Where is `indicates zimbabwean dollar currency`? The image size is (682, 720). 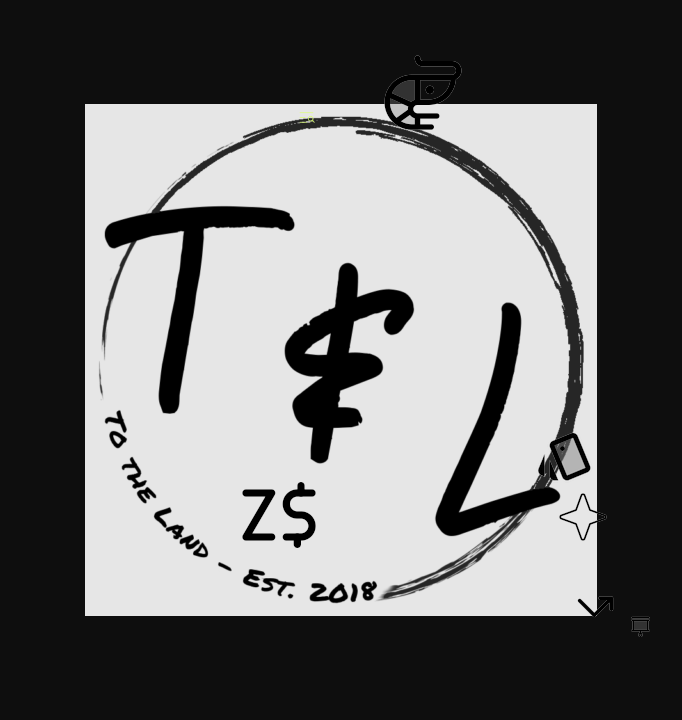 indicates zimbabwean dollar currency is located at coordinates (279, 515).